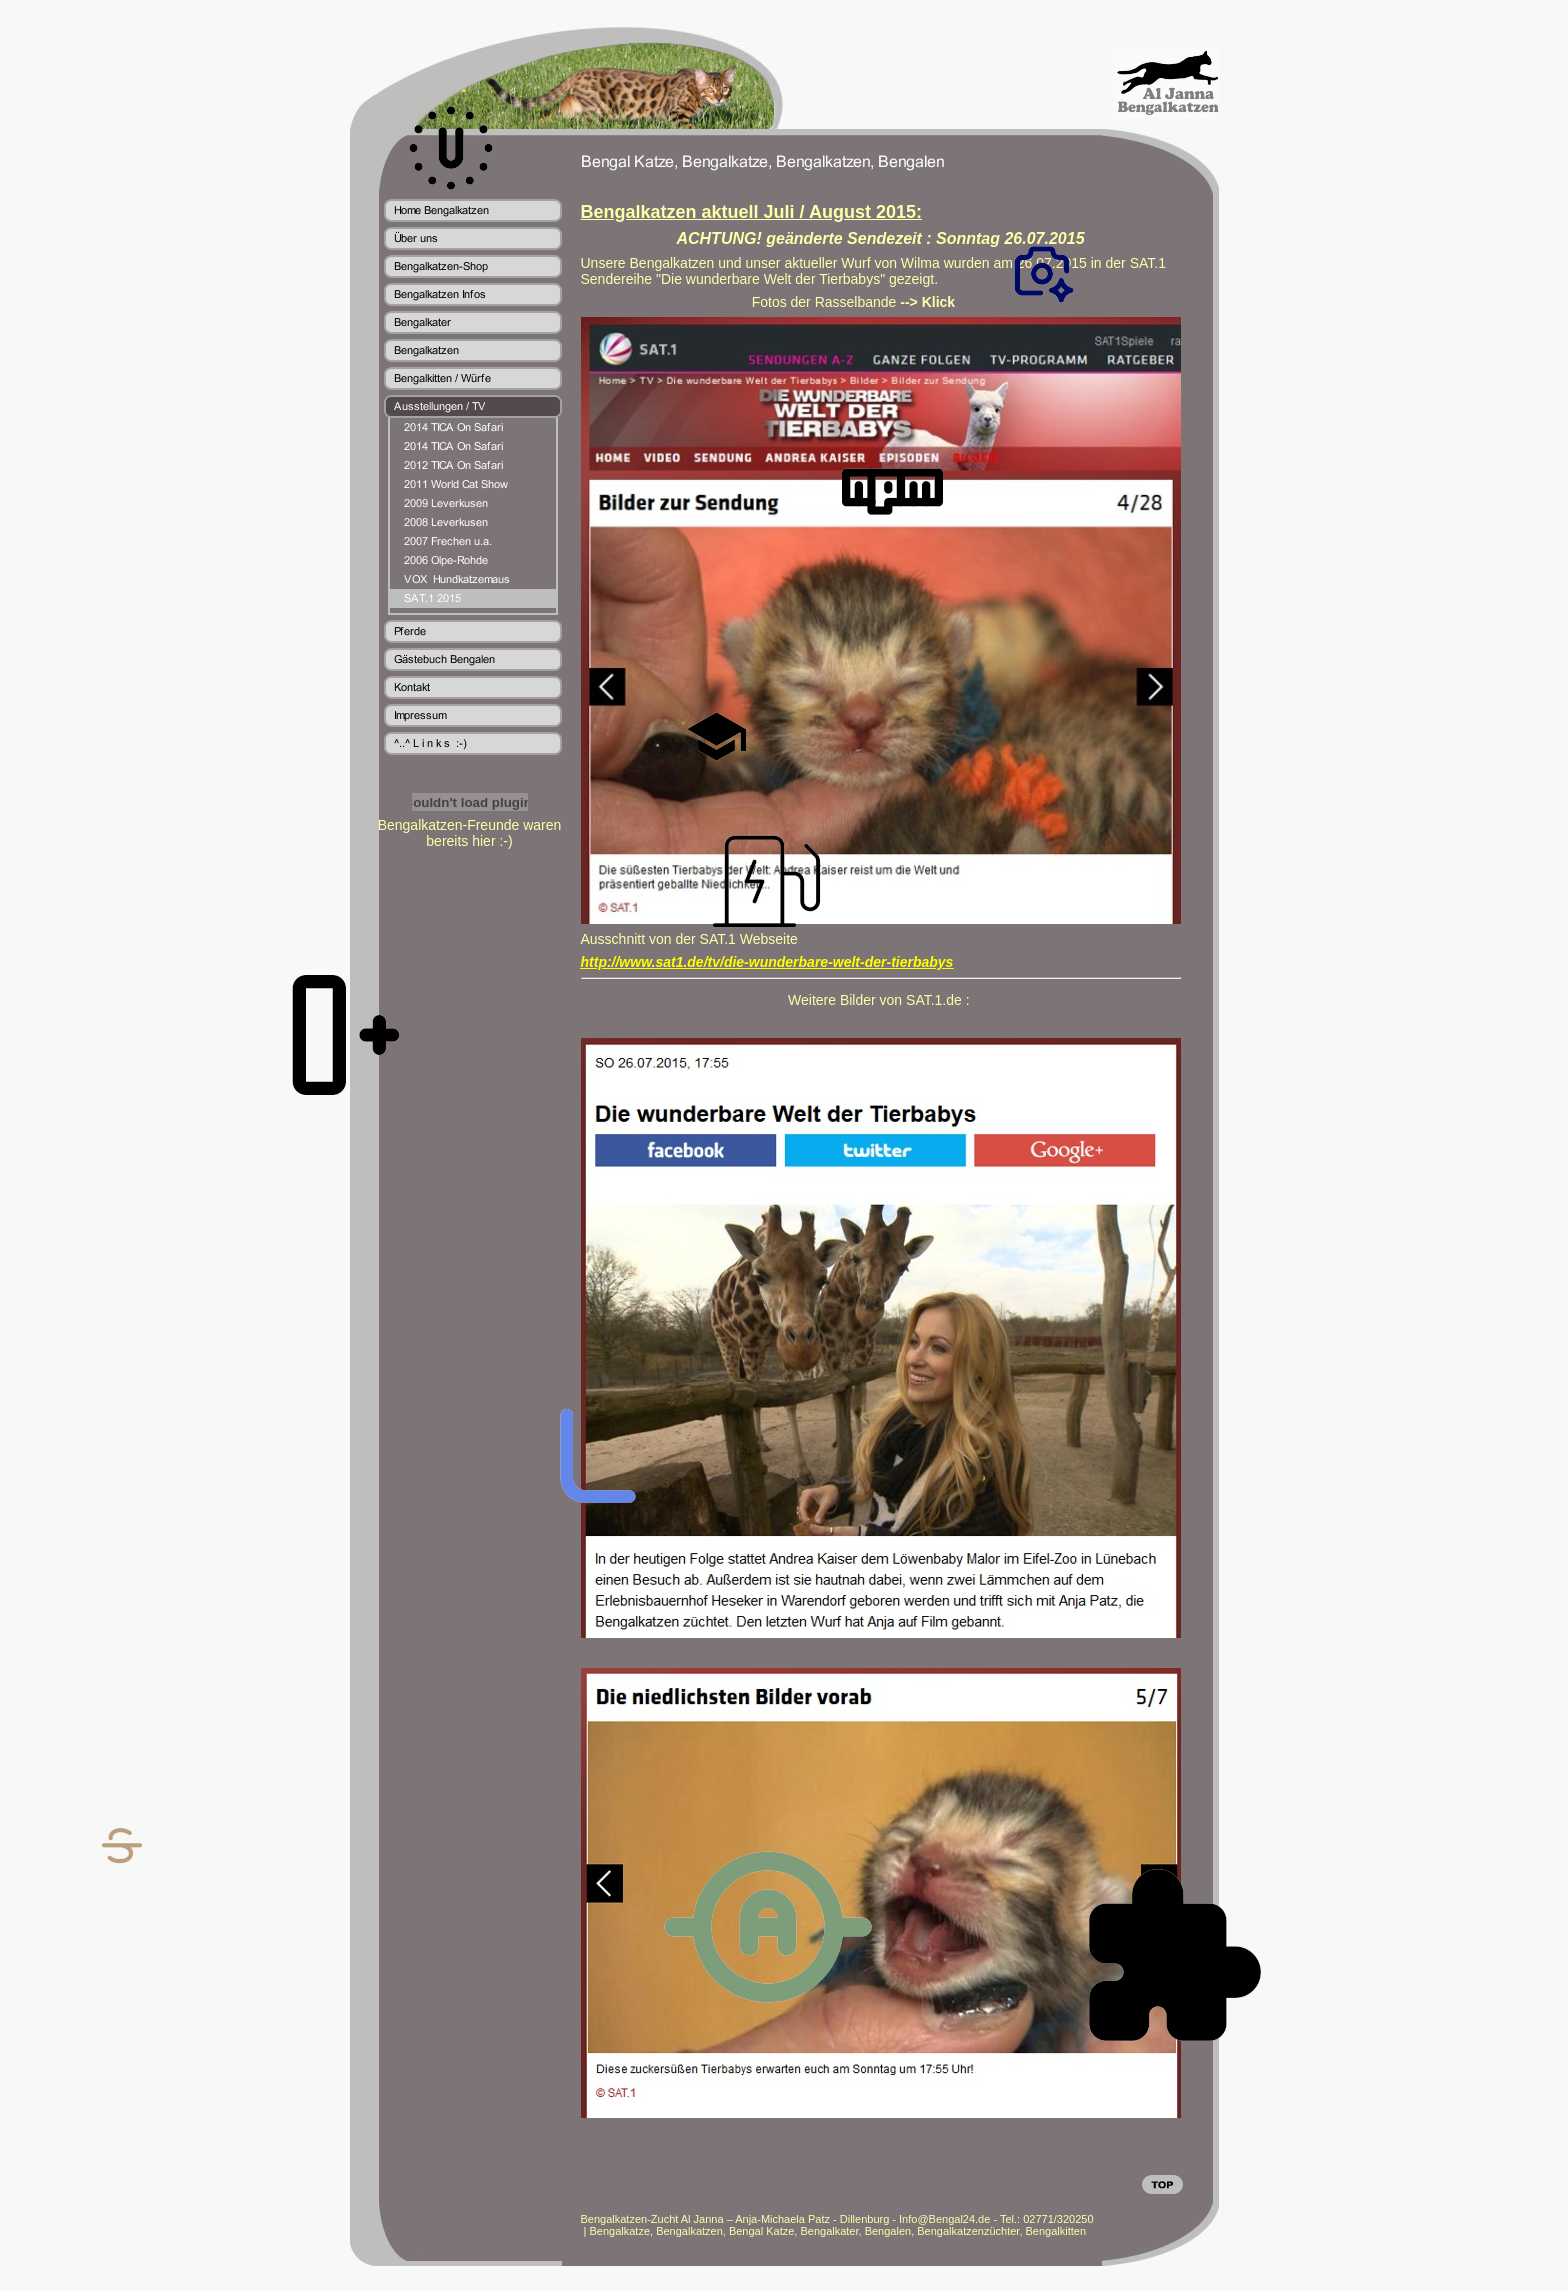 The image size is (1568, 2291). I want to click on access education or school-related features, so click(716, 736).